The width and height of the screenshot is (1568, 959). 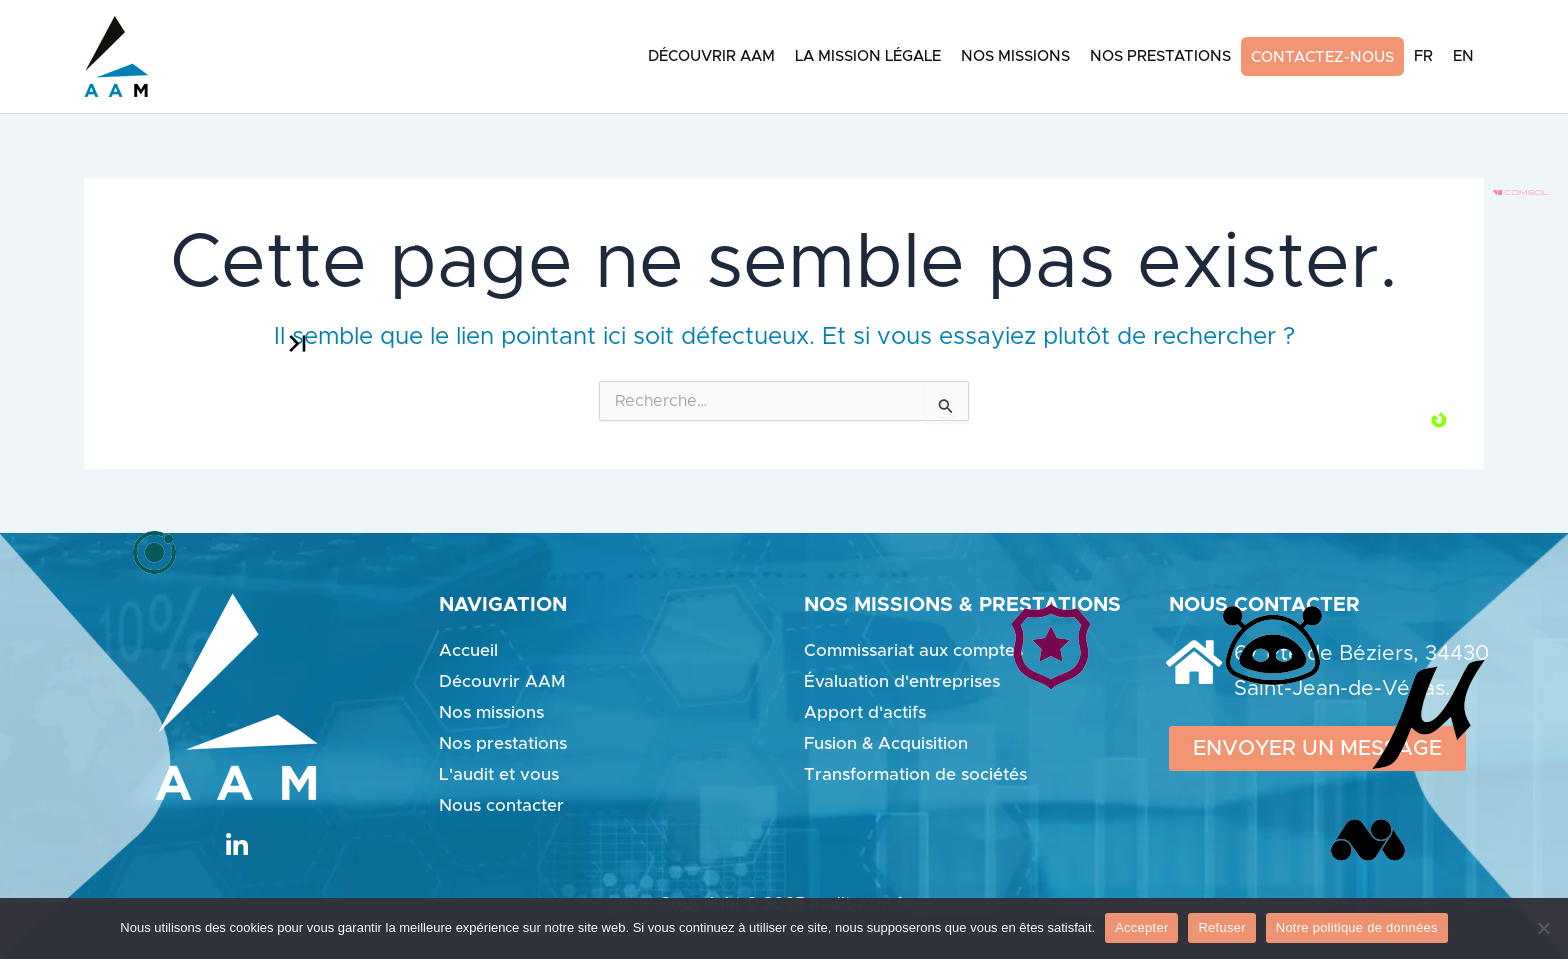 I want to click on COMSOL multiphysics simulation software logo, so click(x=1520, y=192).